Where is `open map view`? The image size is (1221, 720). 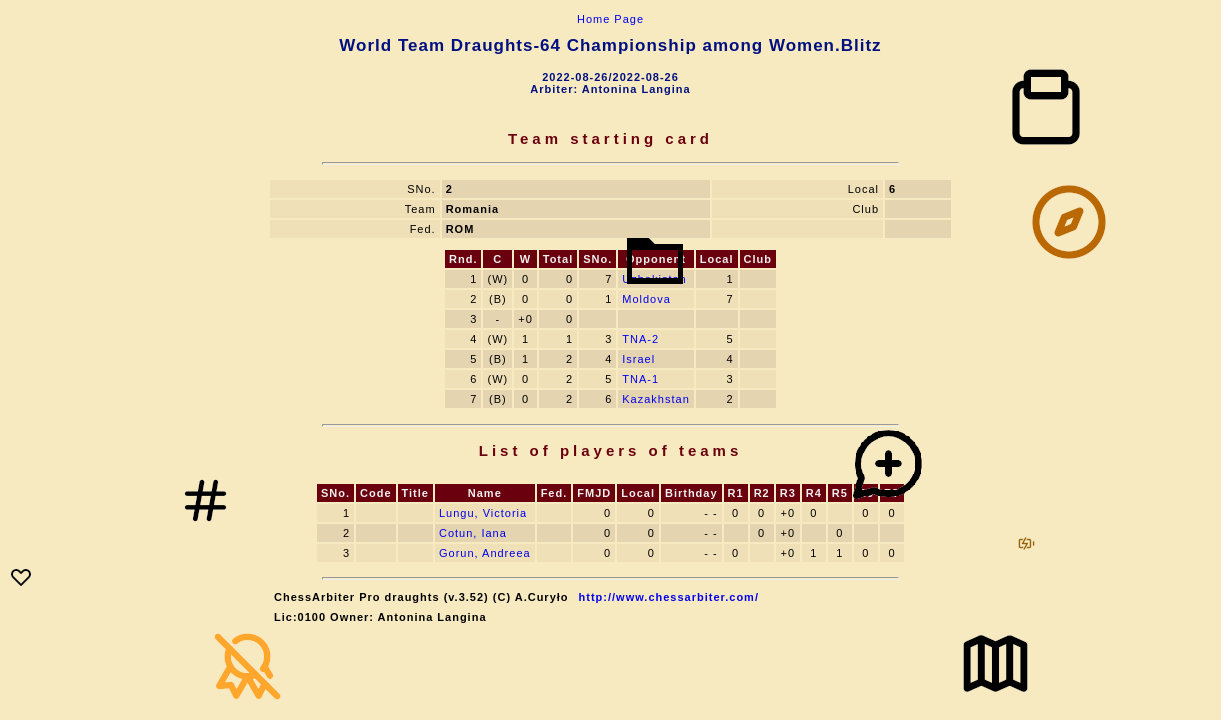 open map view is located at coordinates (995, 663).